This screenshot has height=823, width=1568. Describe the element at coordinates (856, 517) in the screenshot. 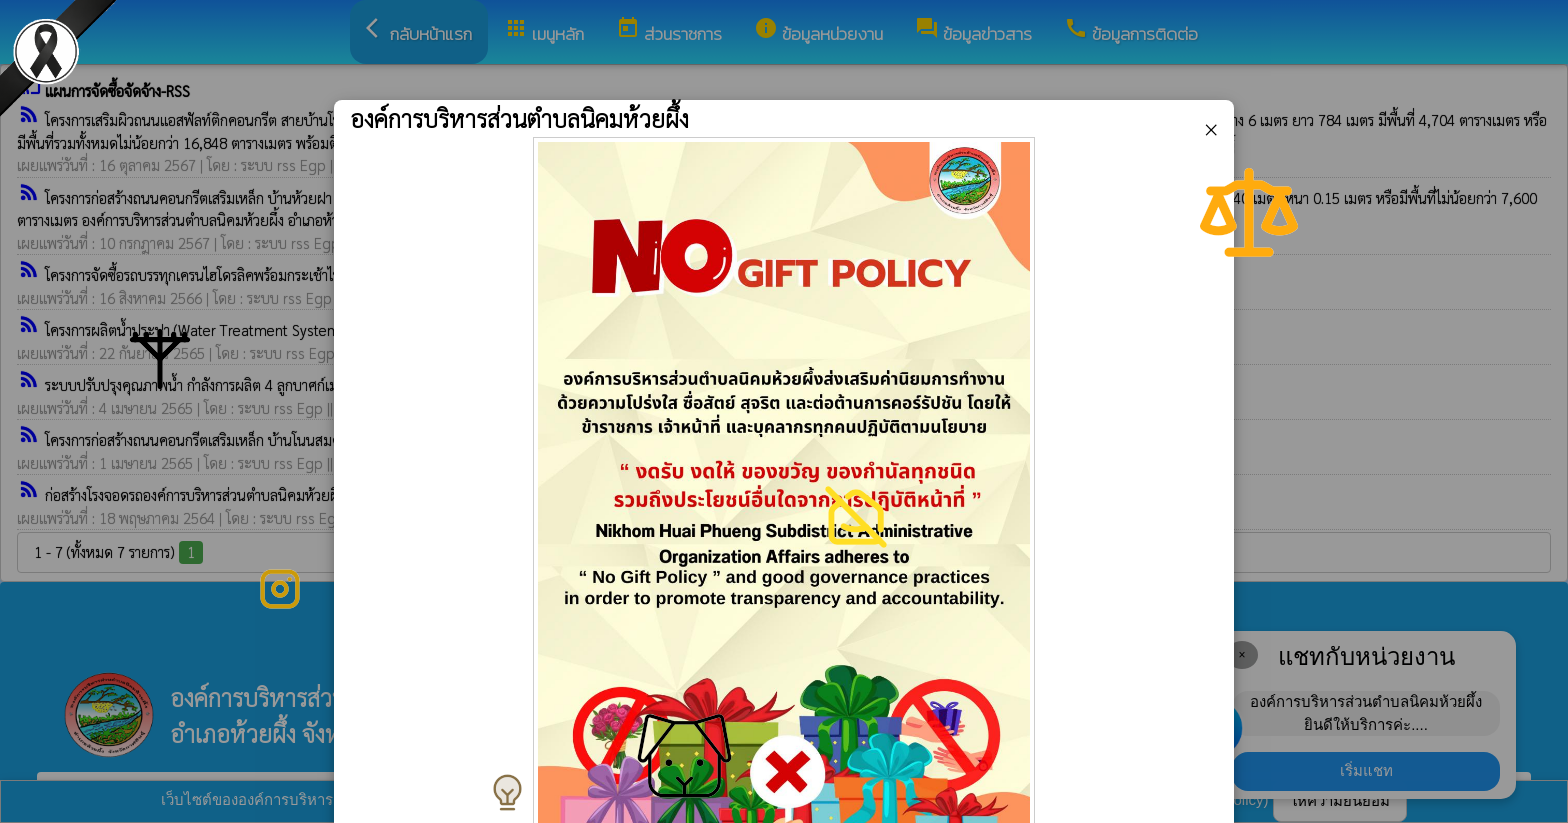

I see `smart home controls are disabled` at that location.